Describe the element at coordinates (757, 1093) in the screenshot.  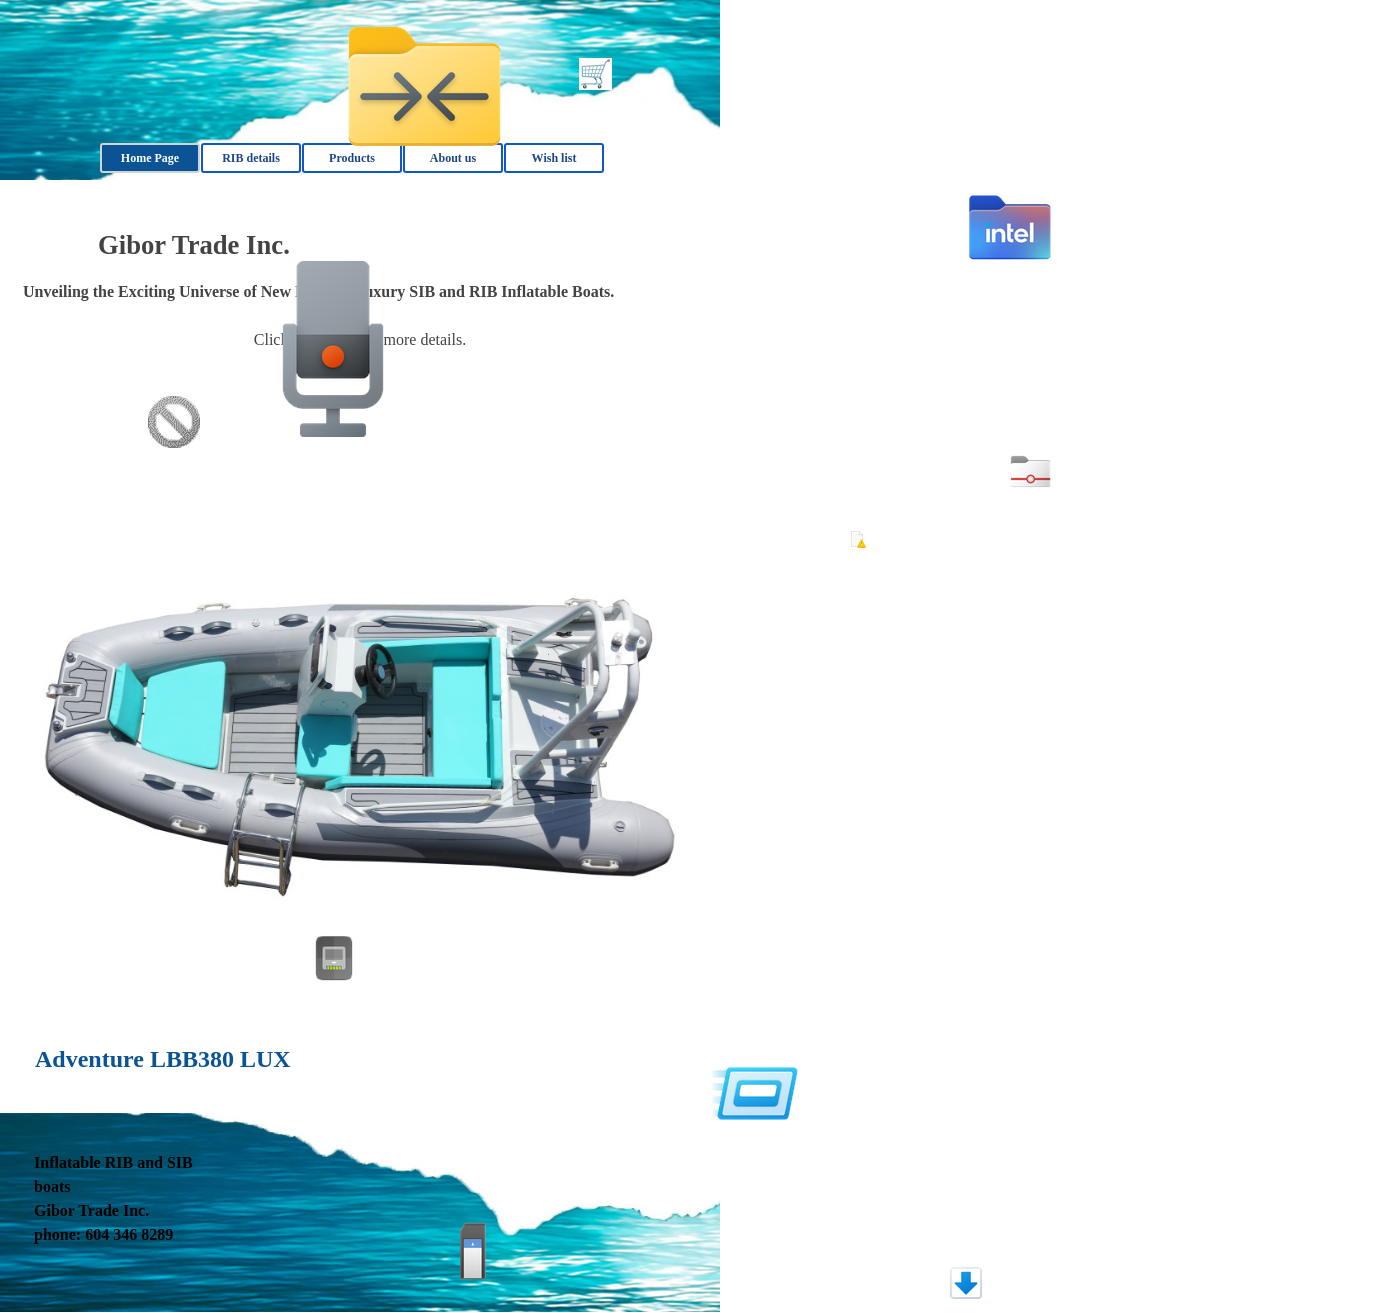
I see `launch or run an application` at that location.